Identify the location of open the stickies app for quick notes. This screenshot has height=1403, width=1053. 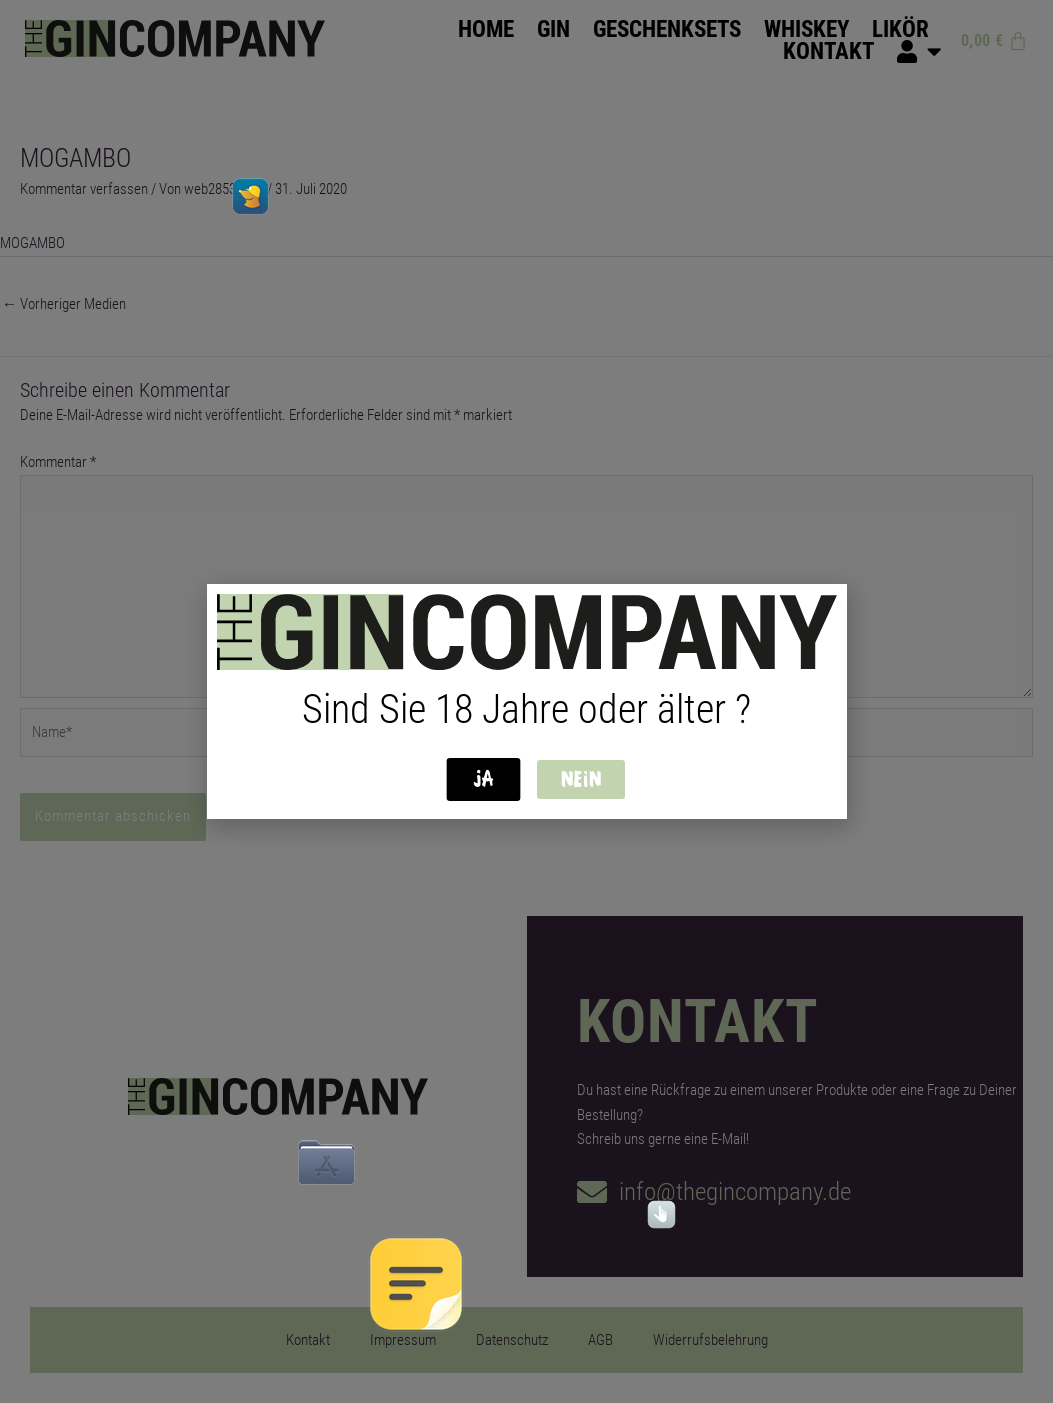
(416, 1284).